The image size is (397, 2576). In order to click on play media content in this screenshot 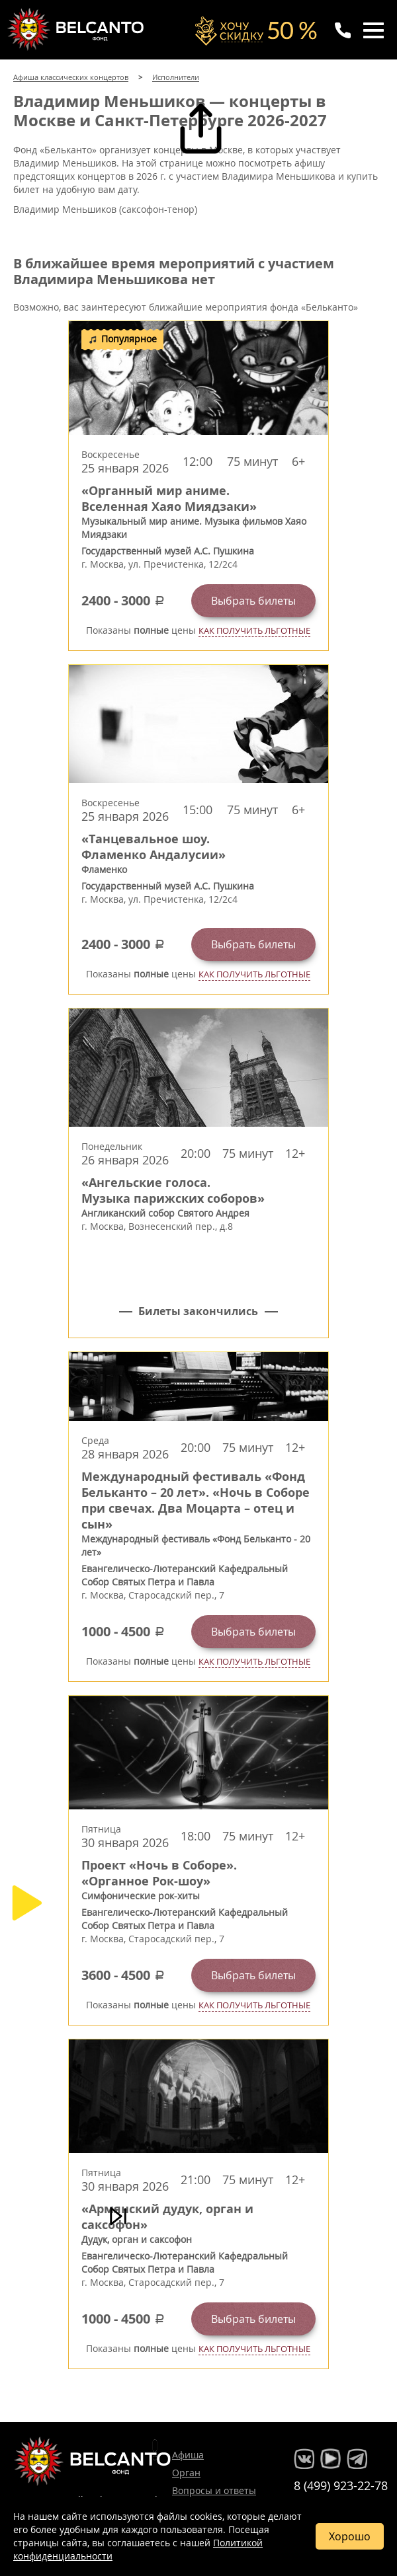, I will do `click(24, 1903)`.